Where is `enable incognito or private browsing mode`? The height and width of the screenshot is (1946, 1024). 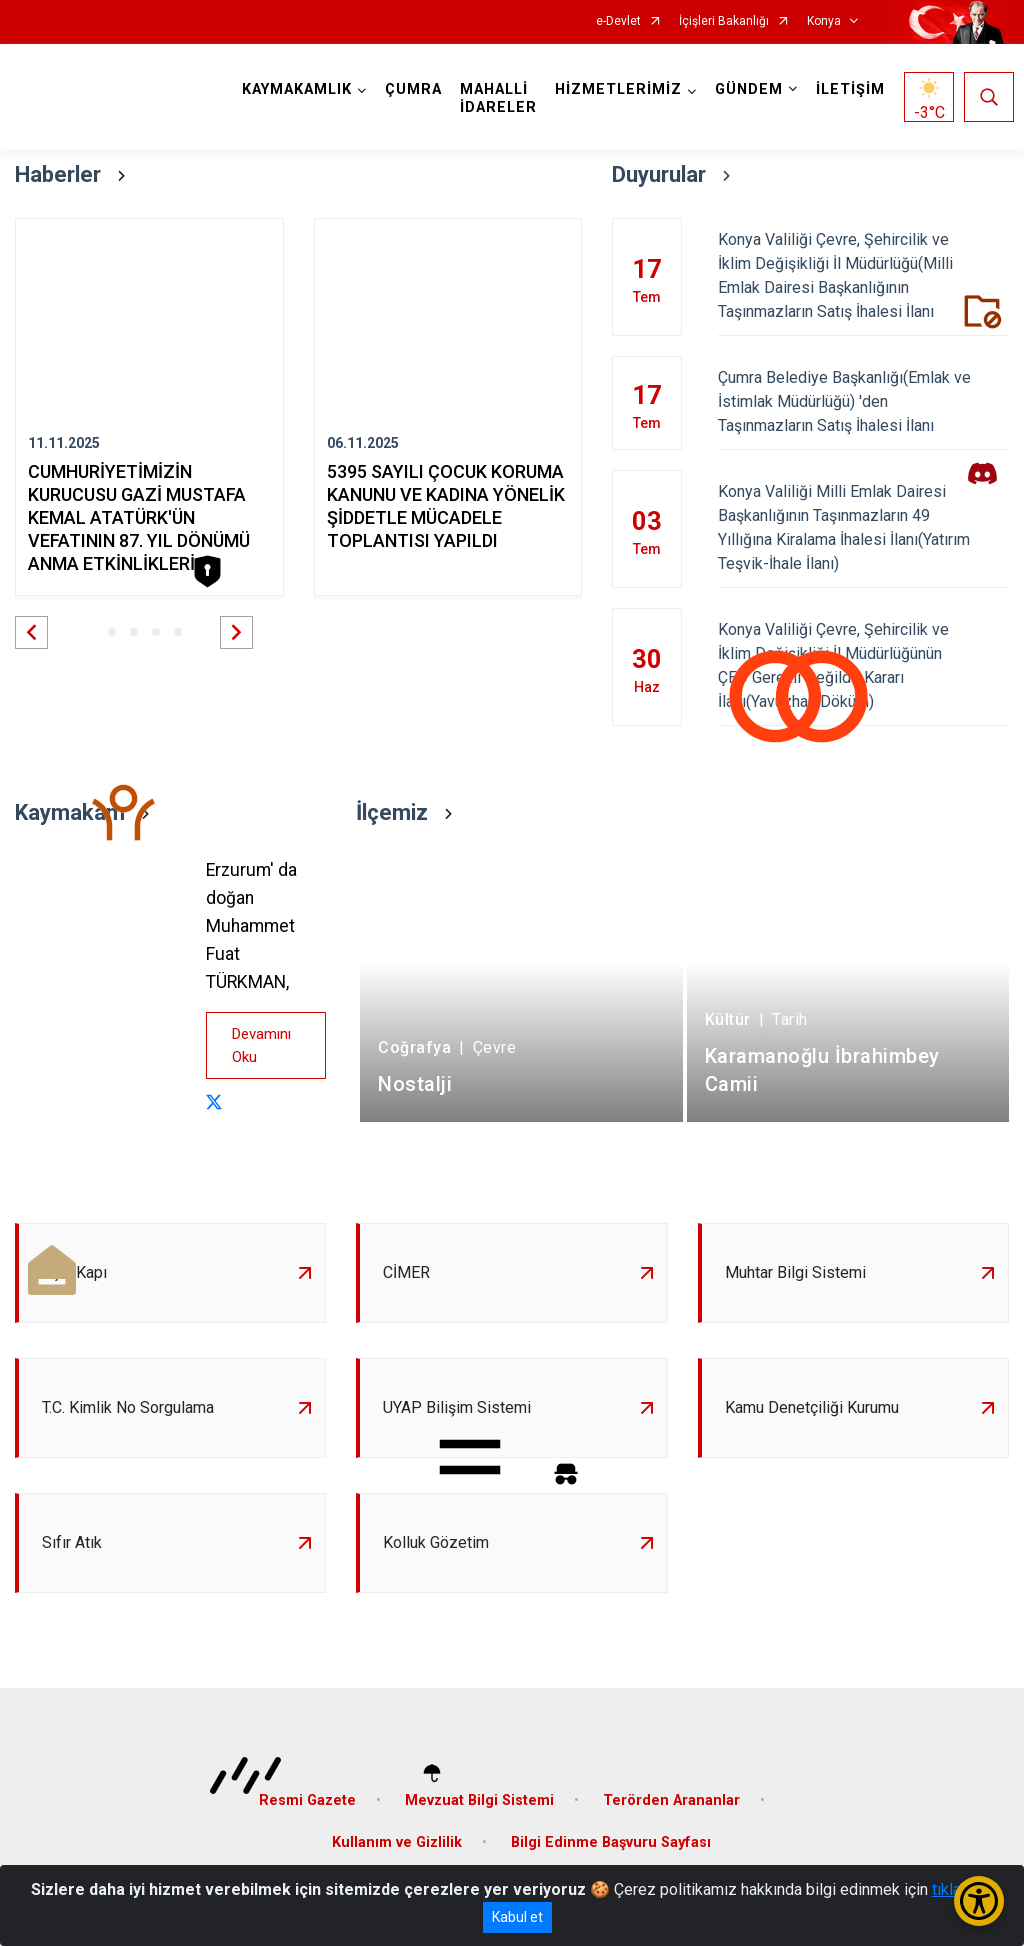 enable incognito or private browsing mode is located at coordinates (566, 1474).